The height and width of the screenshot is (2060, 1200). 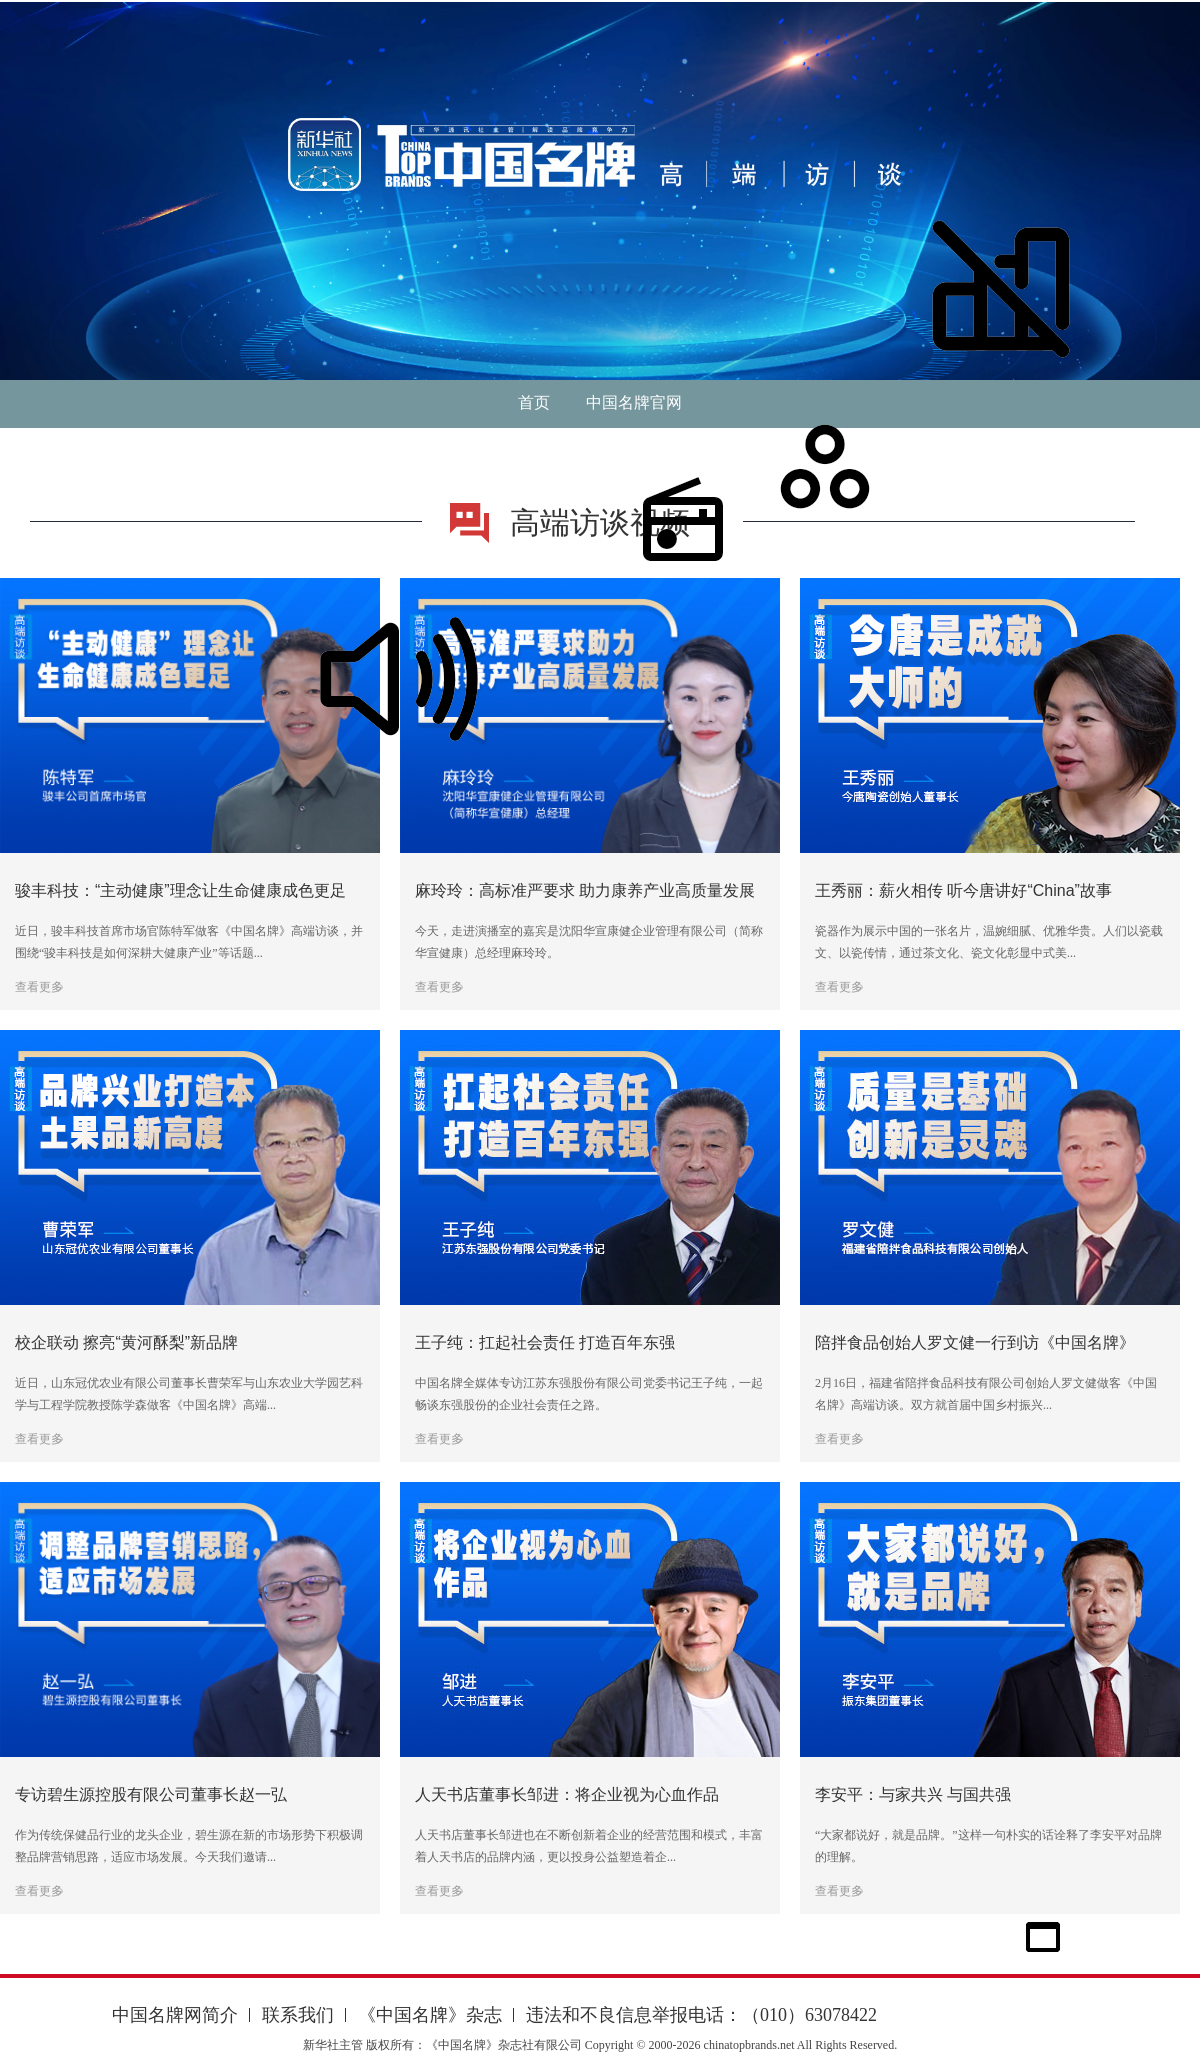 I want to click on access radio or audio streaming, so click(x=683, y=521).